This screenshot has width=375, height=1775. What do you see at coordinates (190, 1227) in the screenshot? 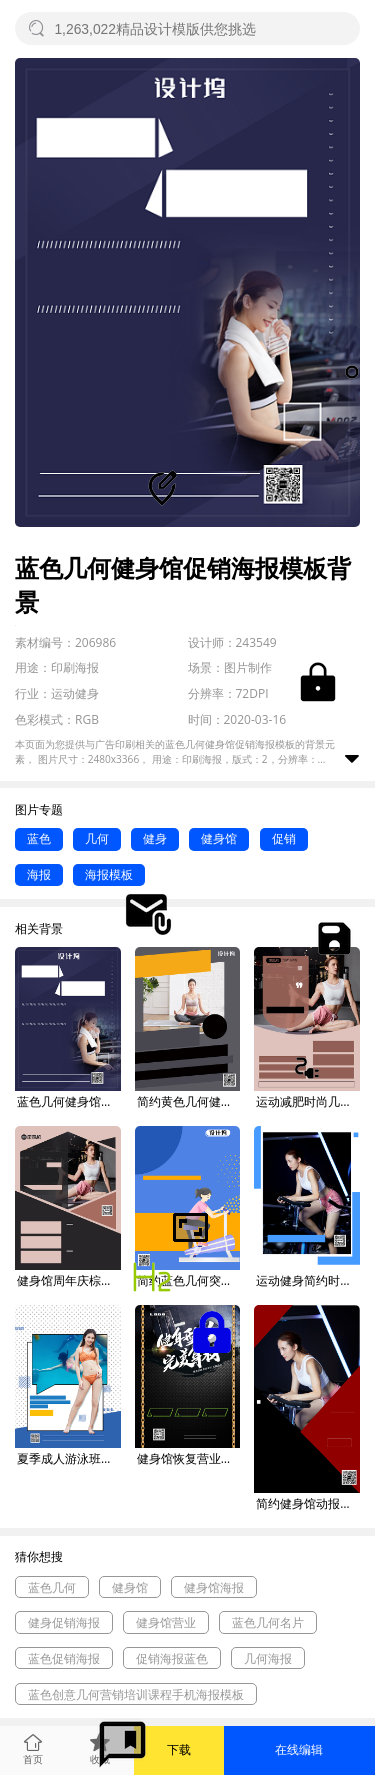
I see `adjust aspect ratio settings` at bounding box center [190, 1227].